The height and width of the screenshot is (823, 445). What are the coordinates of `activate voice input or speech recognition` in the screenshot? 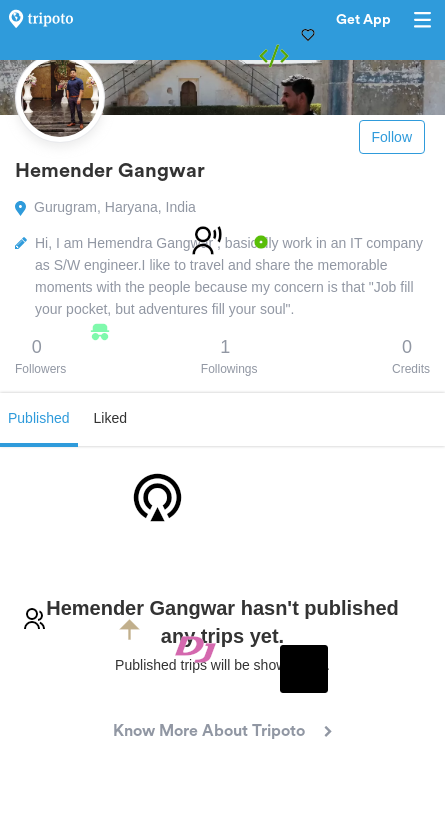 It's located at (207, 241).